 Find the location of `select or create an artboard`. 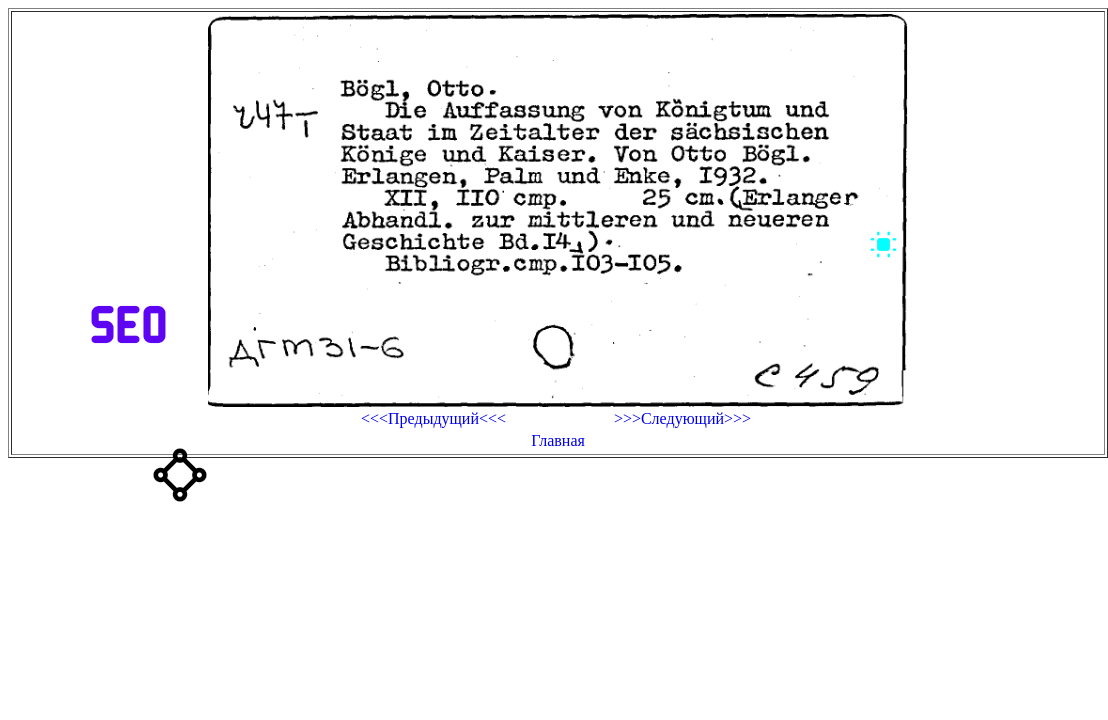

select or create an artboard is located at coordinates (883, 244).